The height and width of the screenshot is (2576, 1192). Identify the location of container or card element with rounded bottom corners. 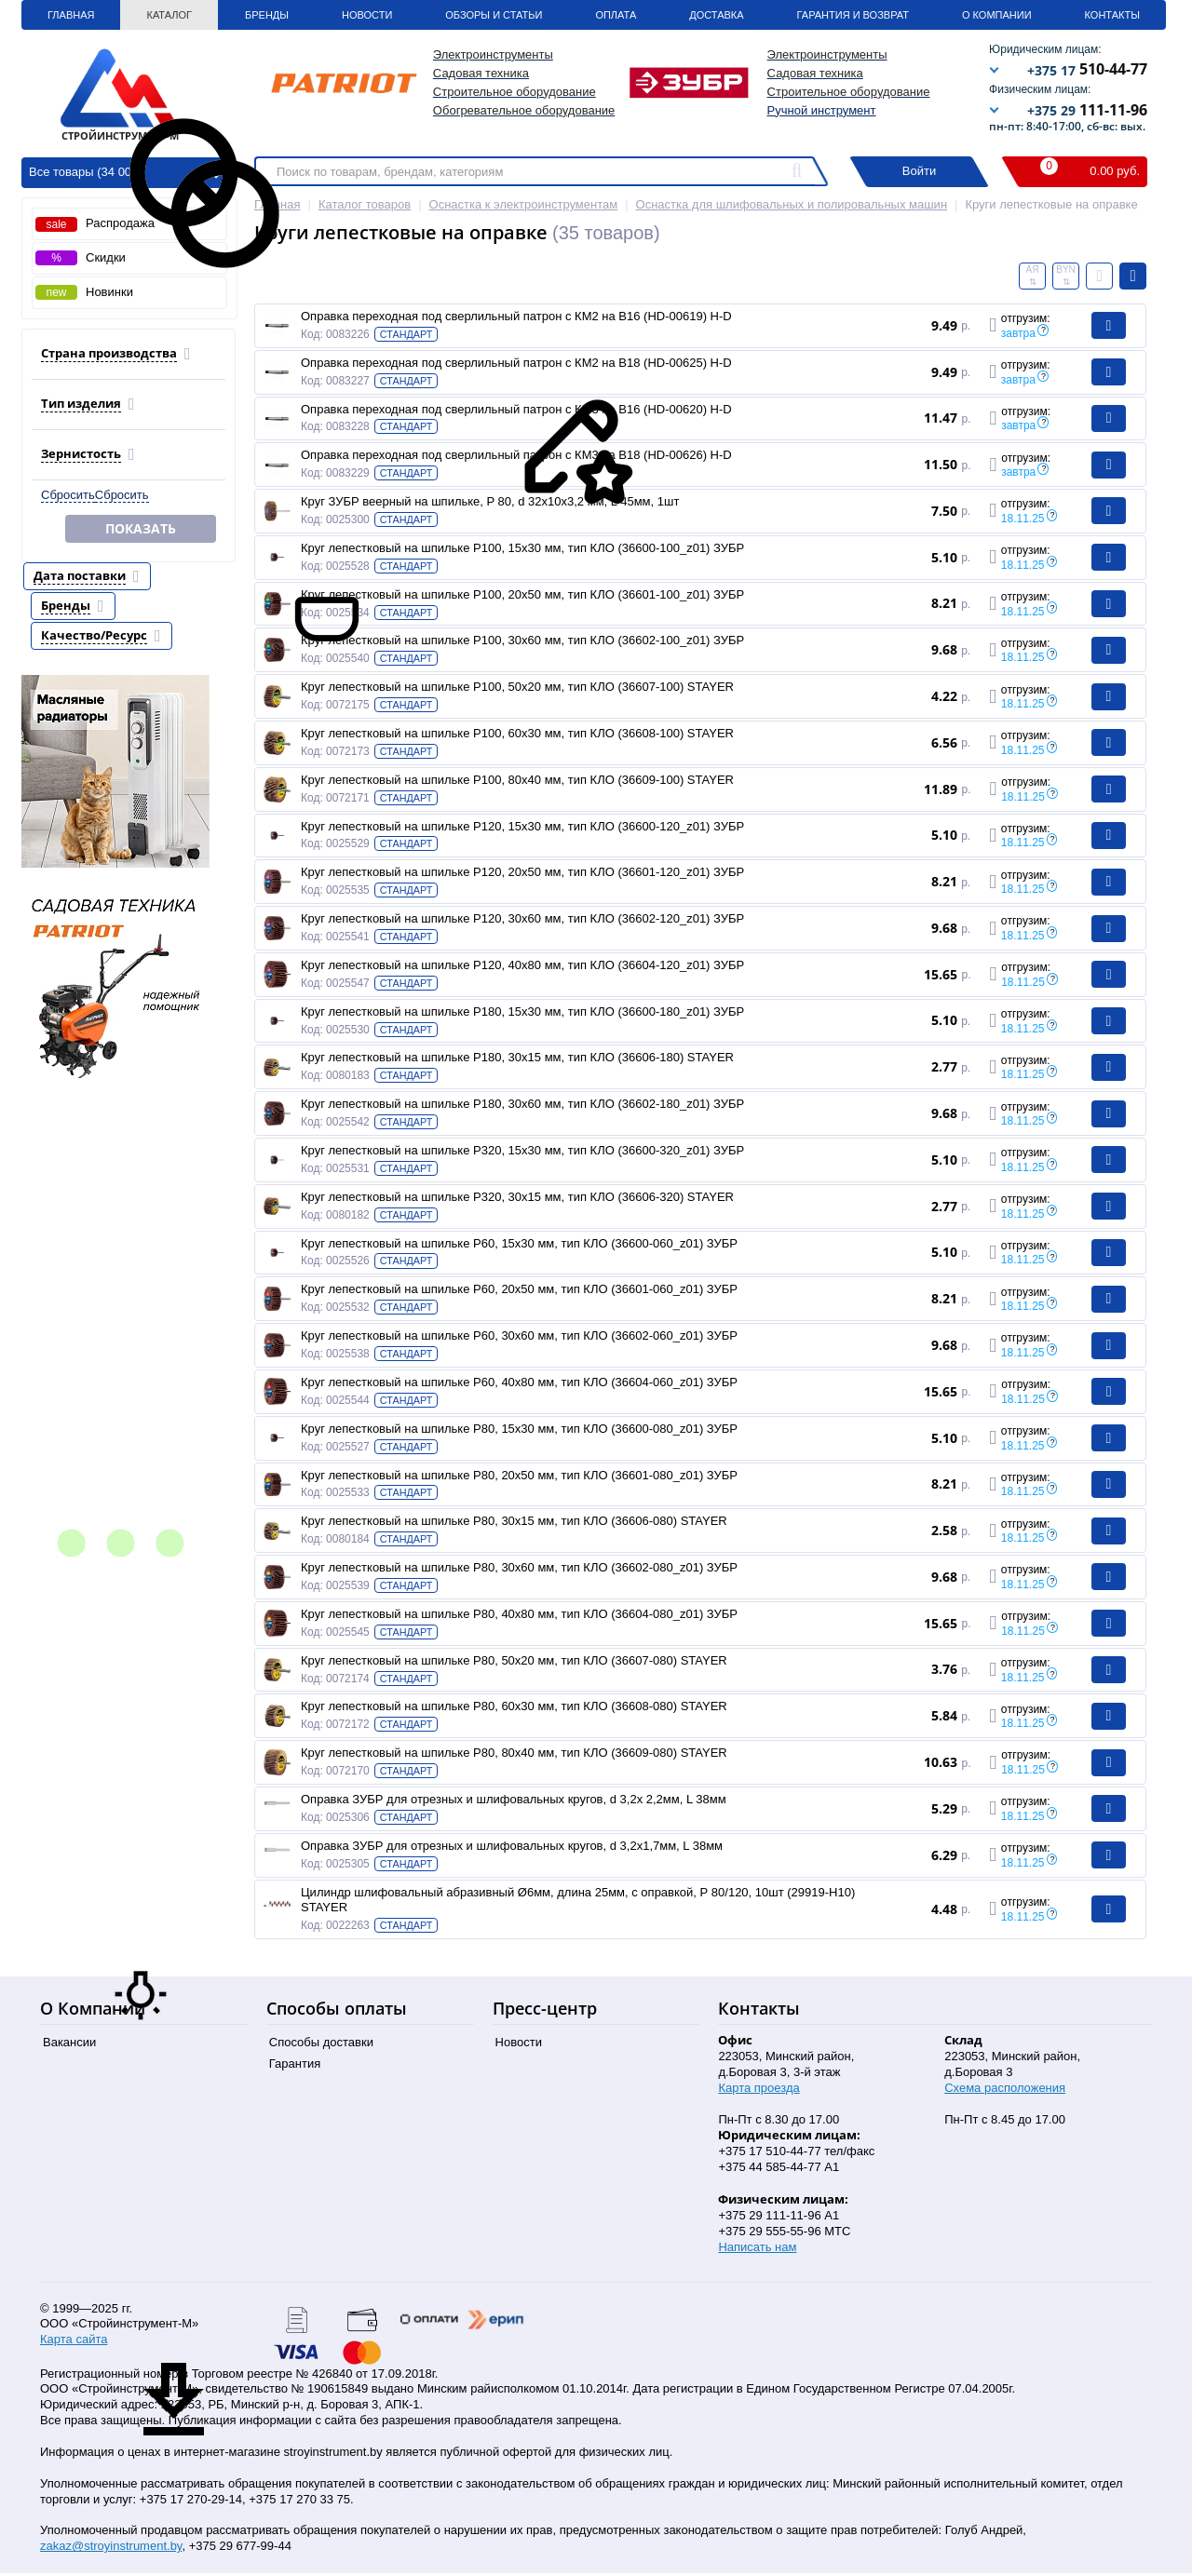
(327, 619).